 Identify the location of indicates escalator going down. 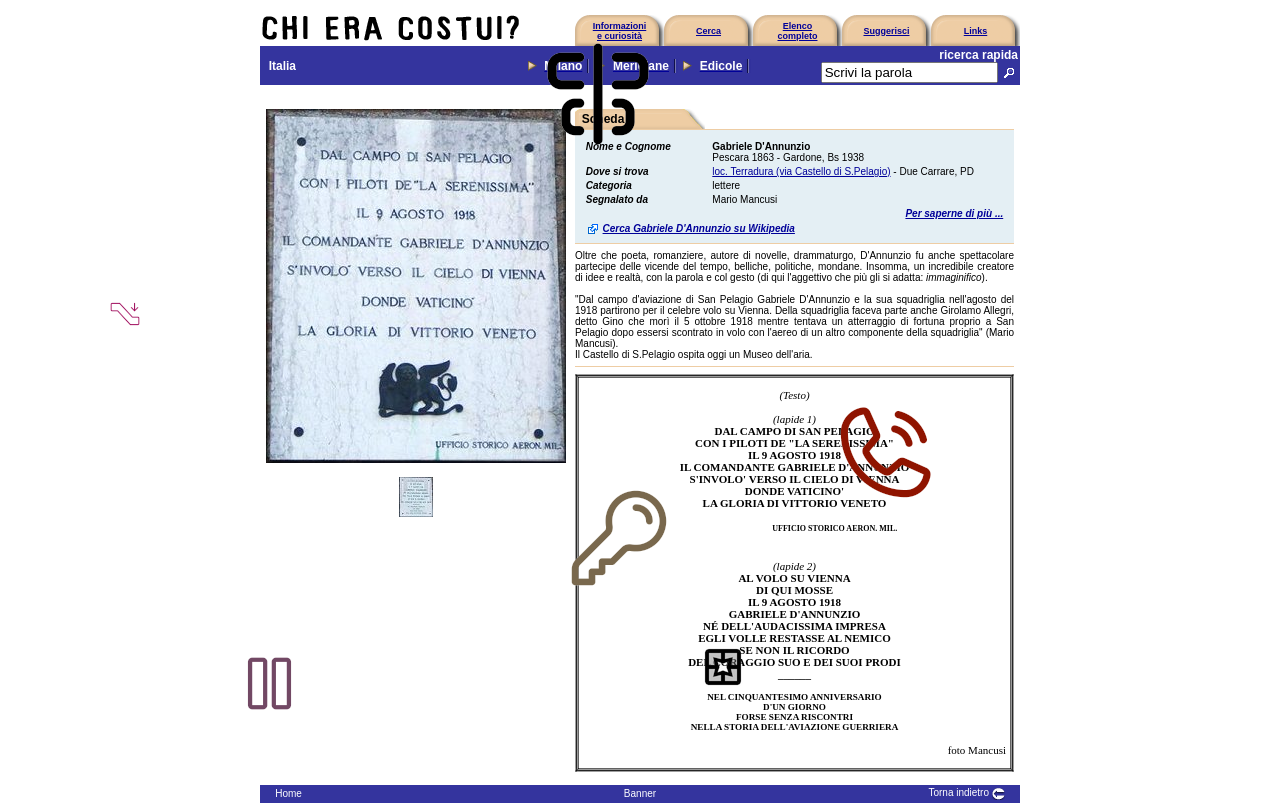
(125, 314).